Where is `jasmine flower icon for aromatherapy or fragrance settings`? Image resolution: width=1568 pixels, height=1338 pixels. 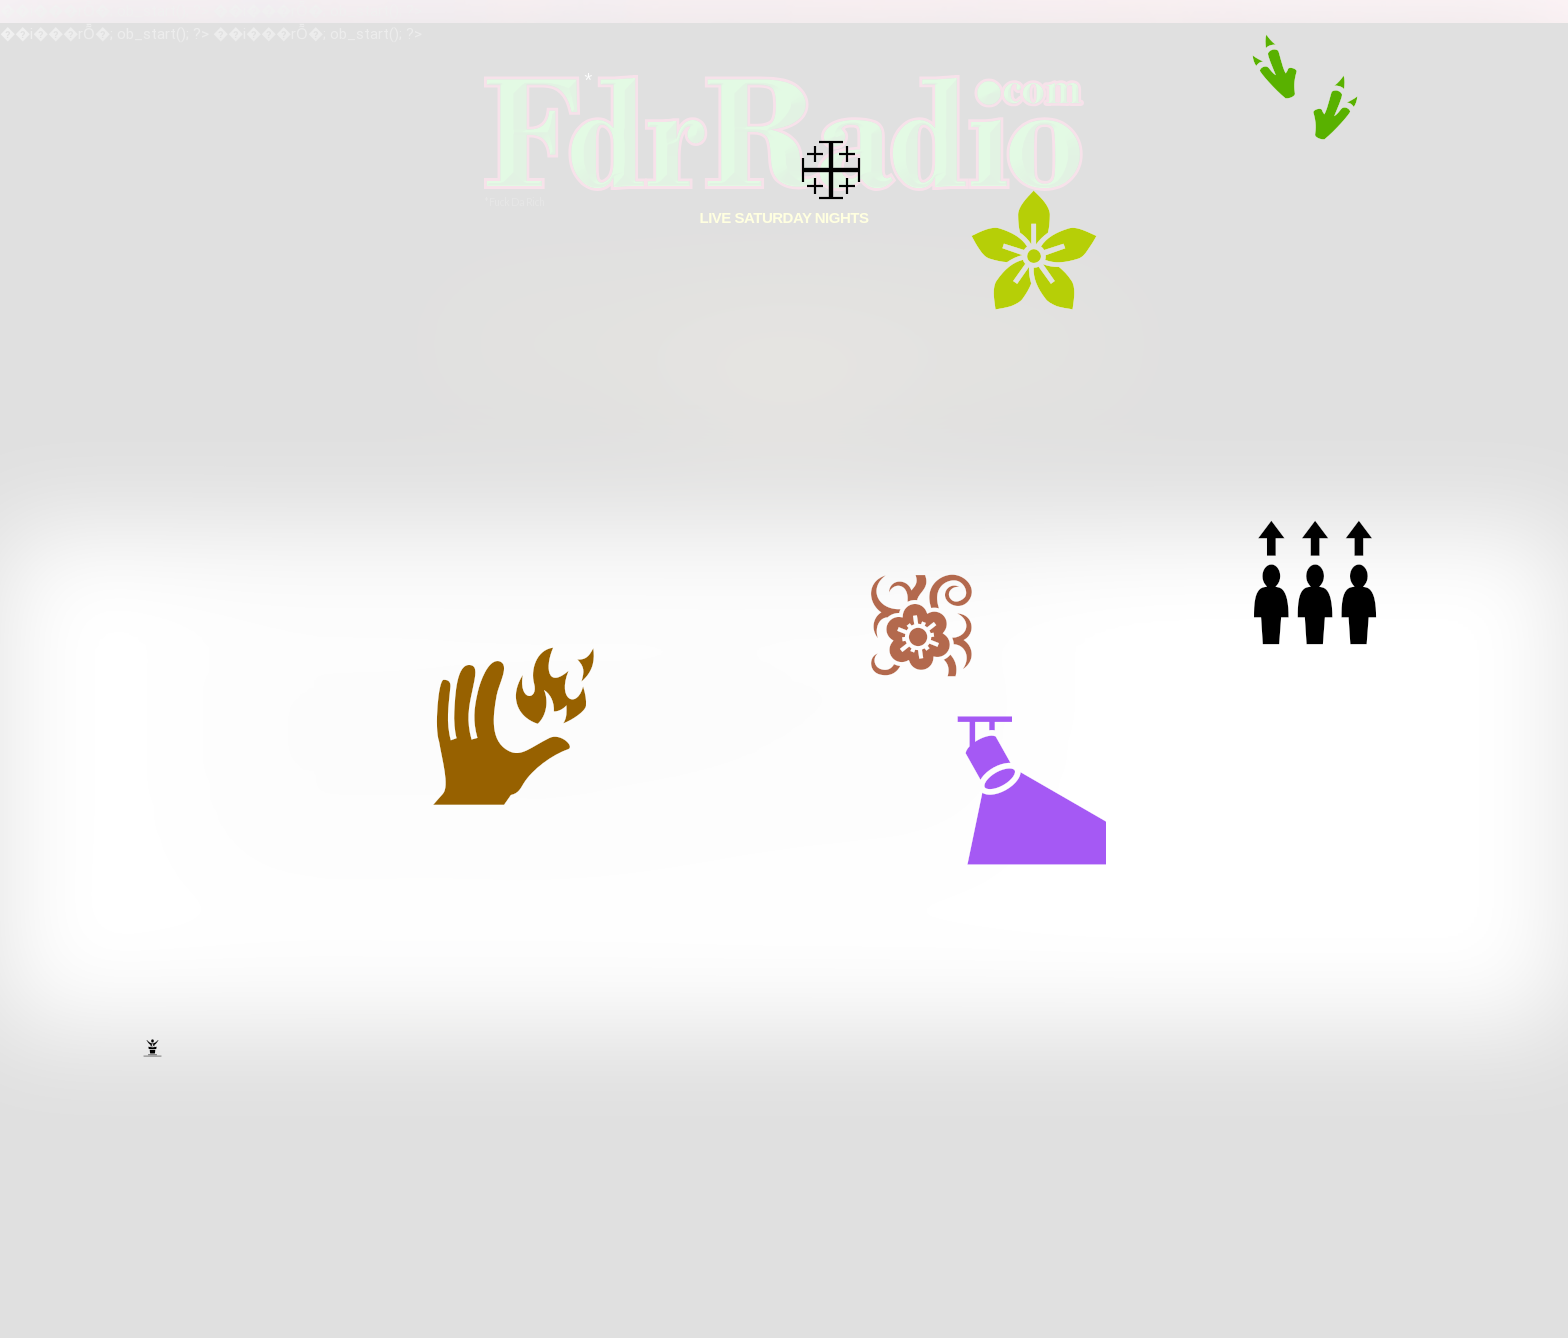 jasmine flower icon for aromatherapy or fragrance settings is located at coordinates (1034, 250).